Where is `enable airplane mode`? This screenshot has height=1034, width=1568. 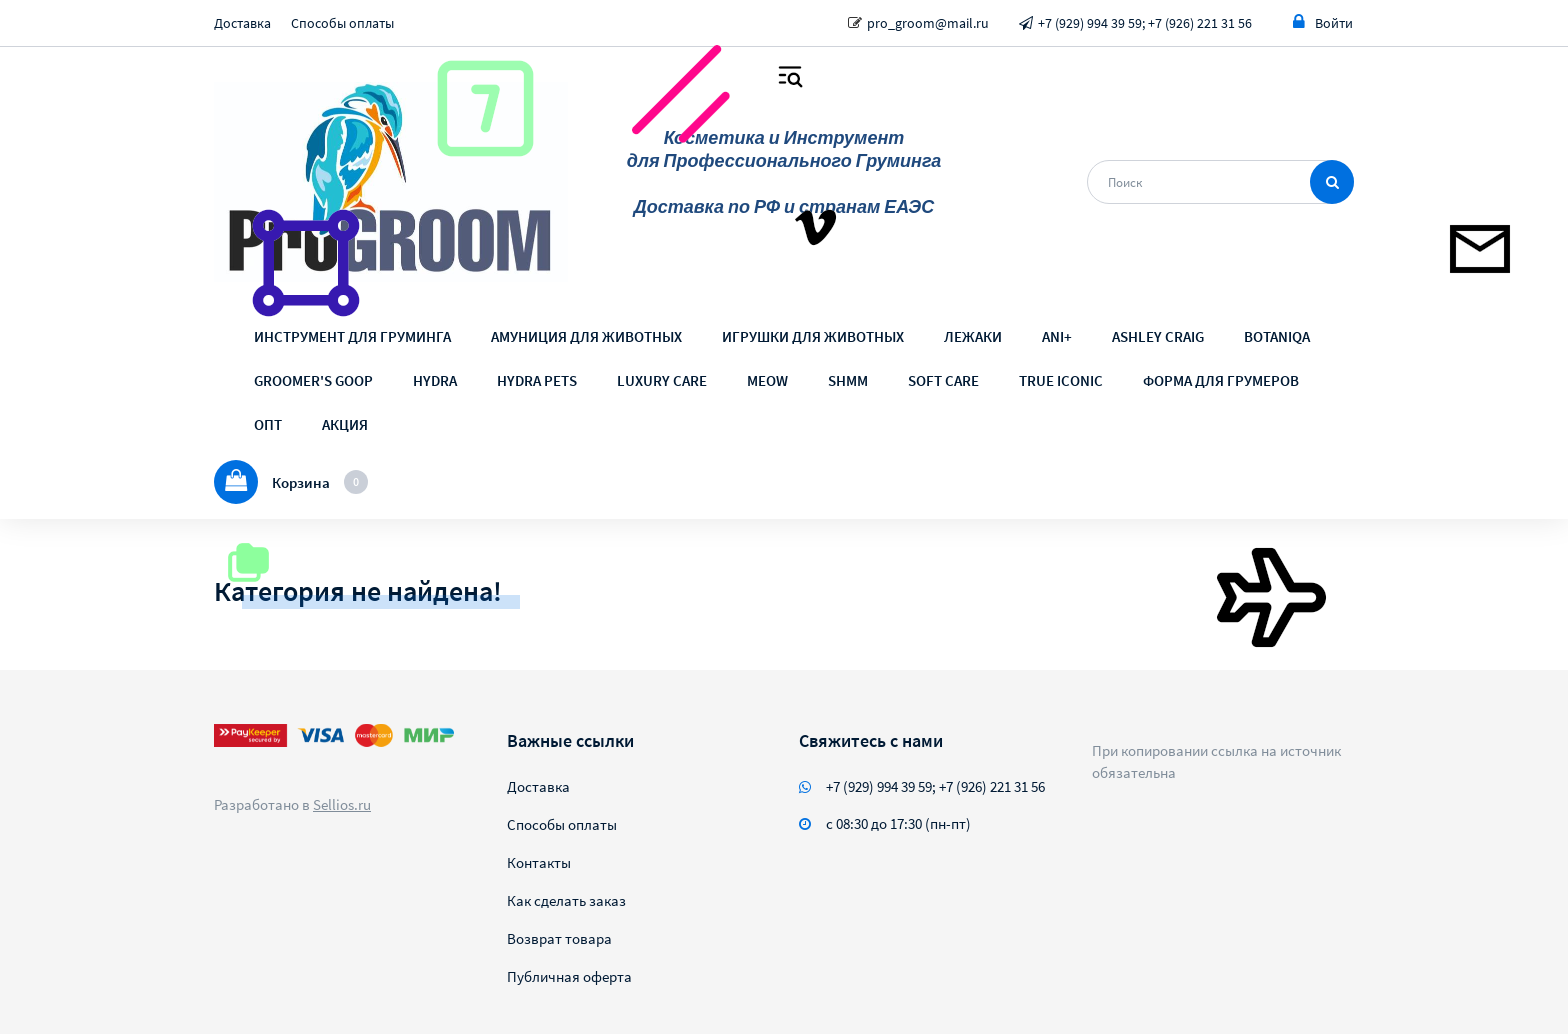 enable airplane mode is located at coordinates (1271, 597).